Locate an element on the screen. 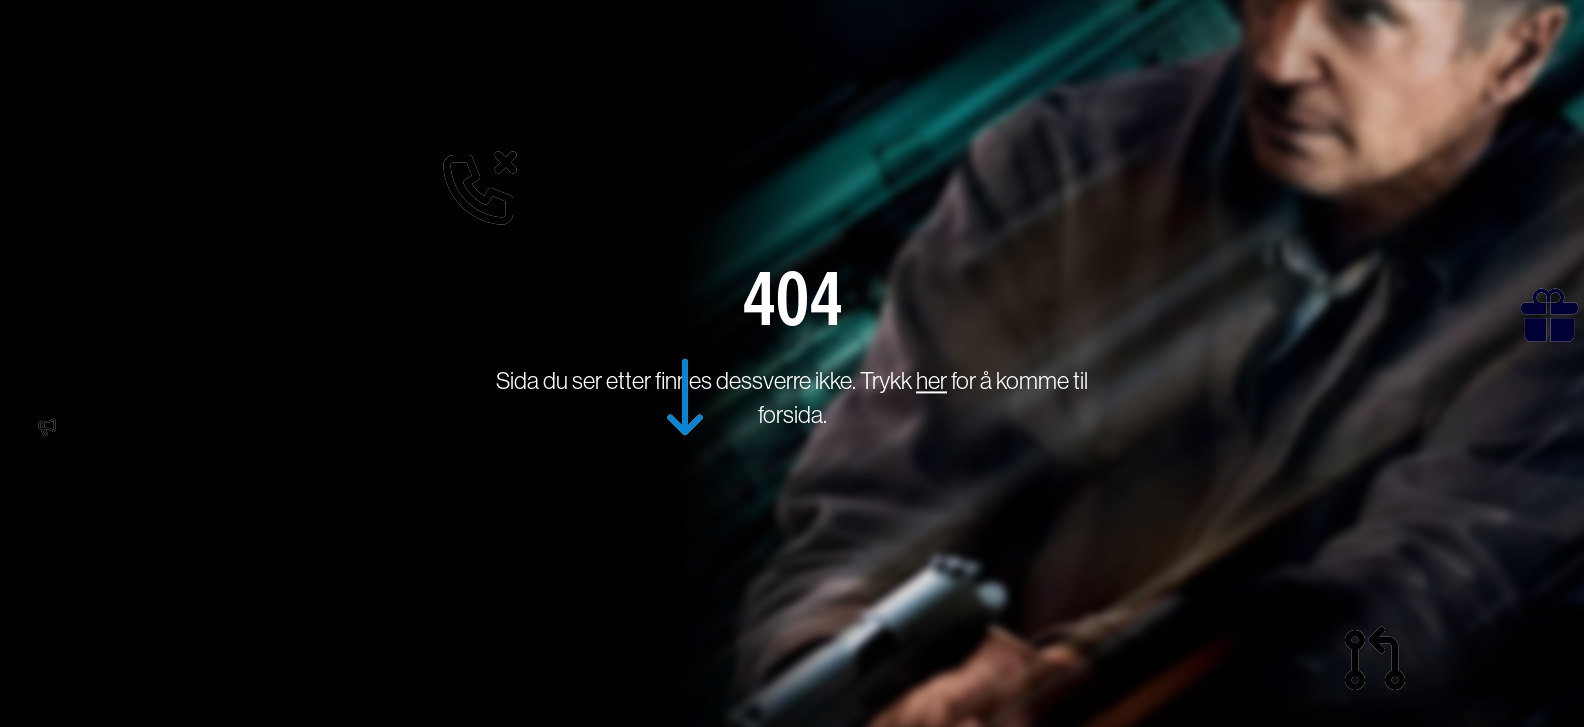 The height and width of the screenshot is (727, 1584). access gifts or rewards is located at coordinates (1549, 315).